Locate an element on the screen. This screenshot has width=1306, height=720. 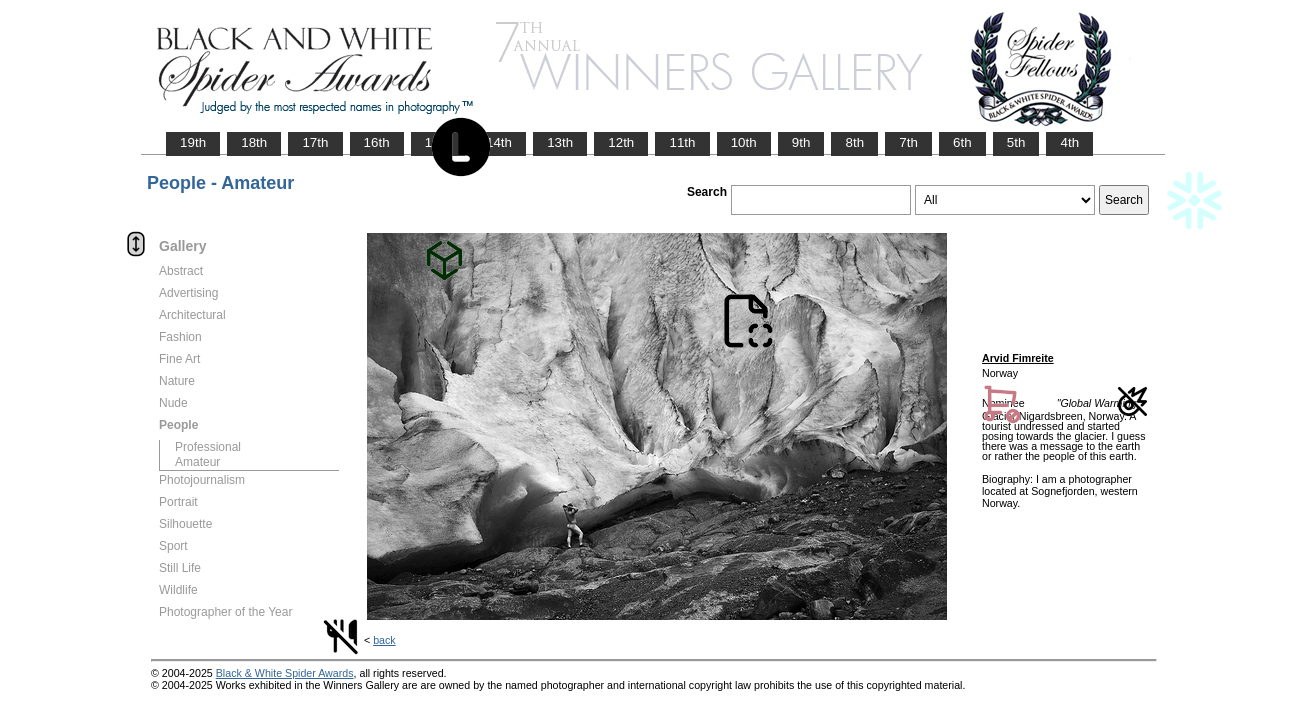
indicates no food or meals available is located at coordinates (342, 636).